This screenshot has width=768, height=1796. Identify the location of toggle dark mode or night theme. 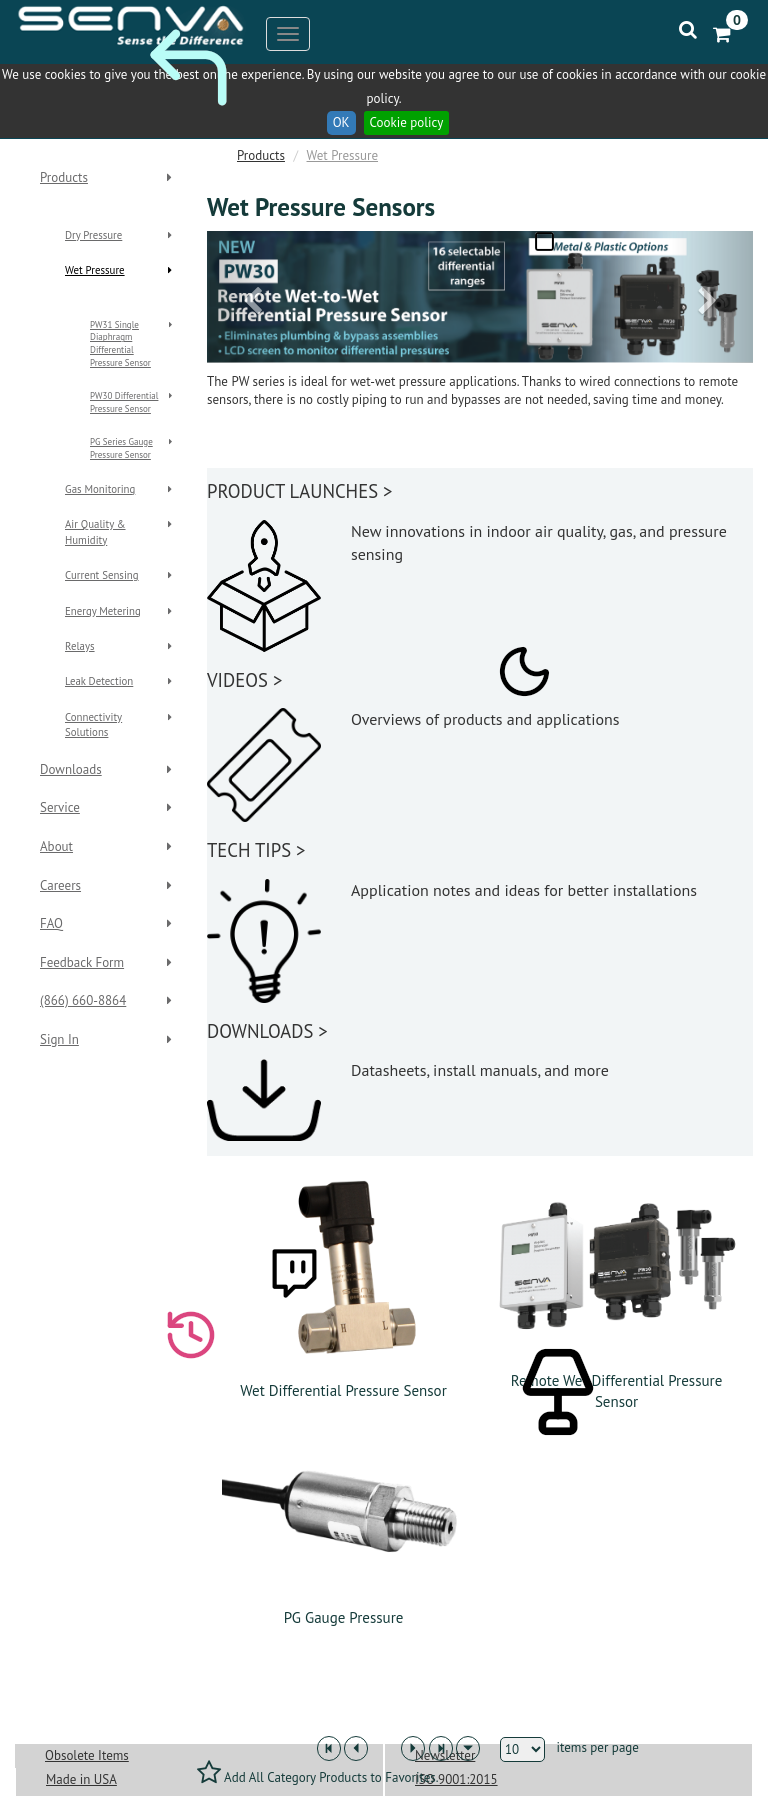
(524, 671).